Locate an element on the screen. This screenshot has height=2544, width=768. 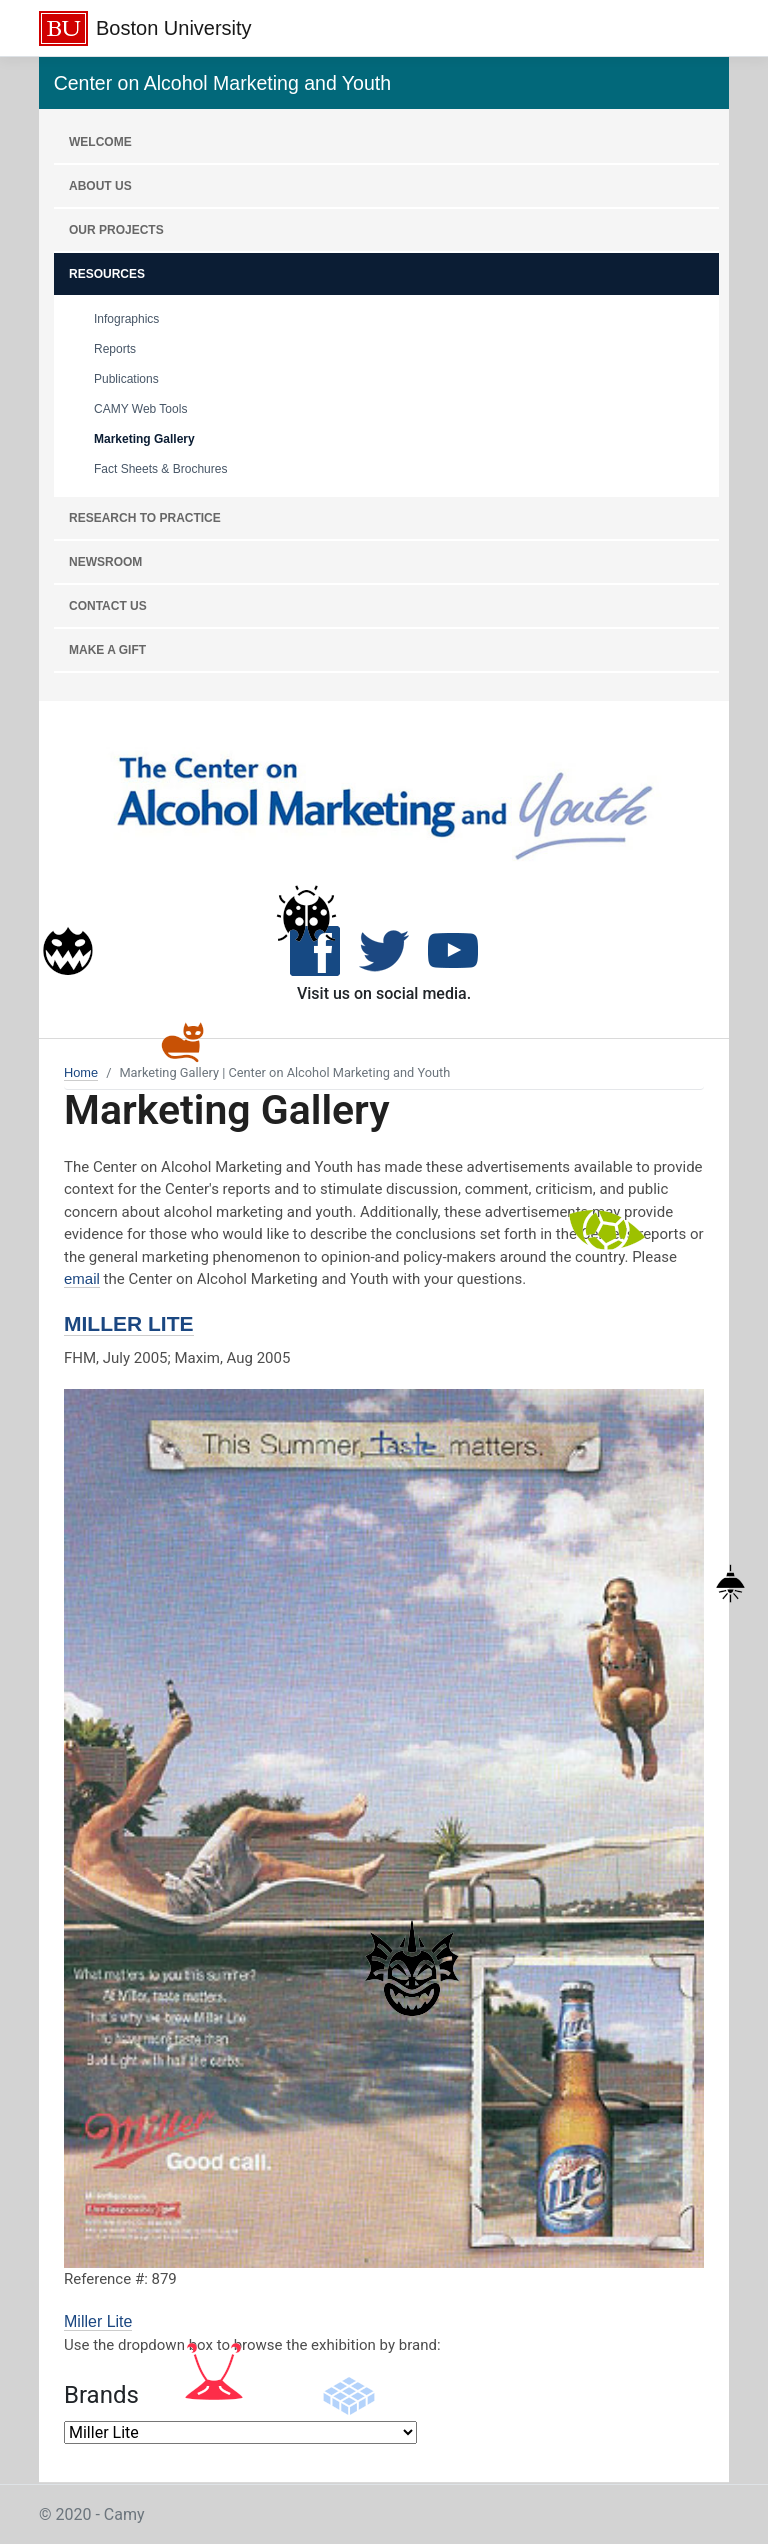
access halloween or seasonal themed content is located at coordinates (68, 952).